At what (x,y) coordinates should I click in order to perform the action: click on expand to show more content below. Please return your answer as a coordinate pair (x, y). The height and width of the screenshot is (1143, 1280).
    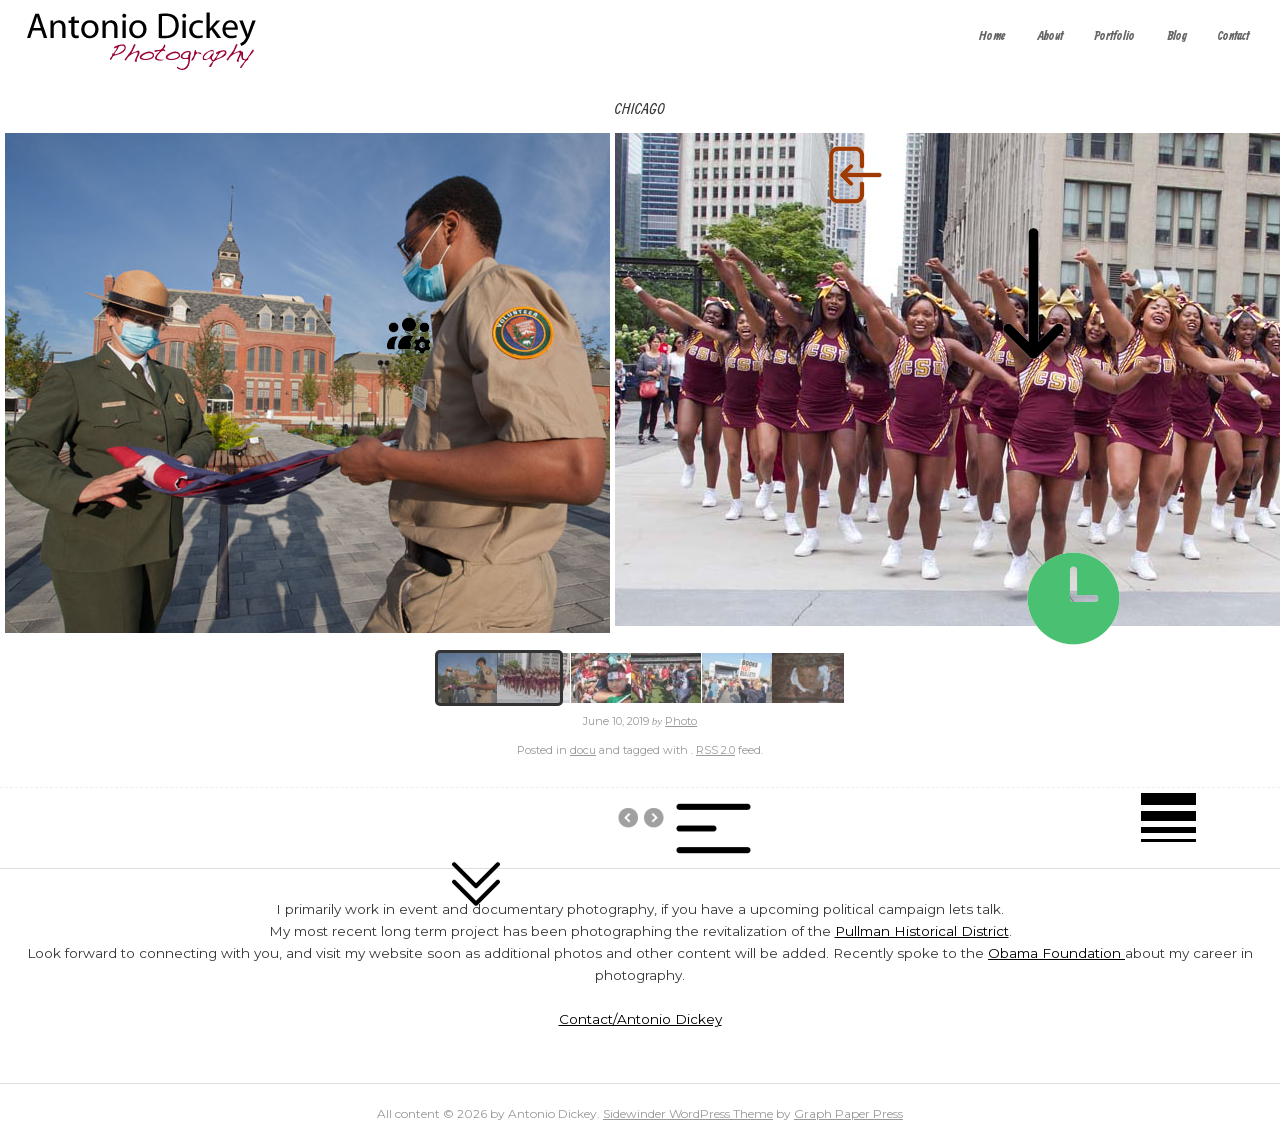
    Looking at the image, I should click on (476, 884).